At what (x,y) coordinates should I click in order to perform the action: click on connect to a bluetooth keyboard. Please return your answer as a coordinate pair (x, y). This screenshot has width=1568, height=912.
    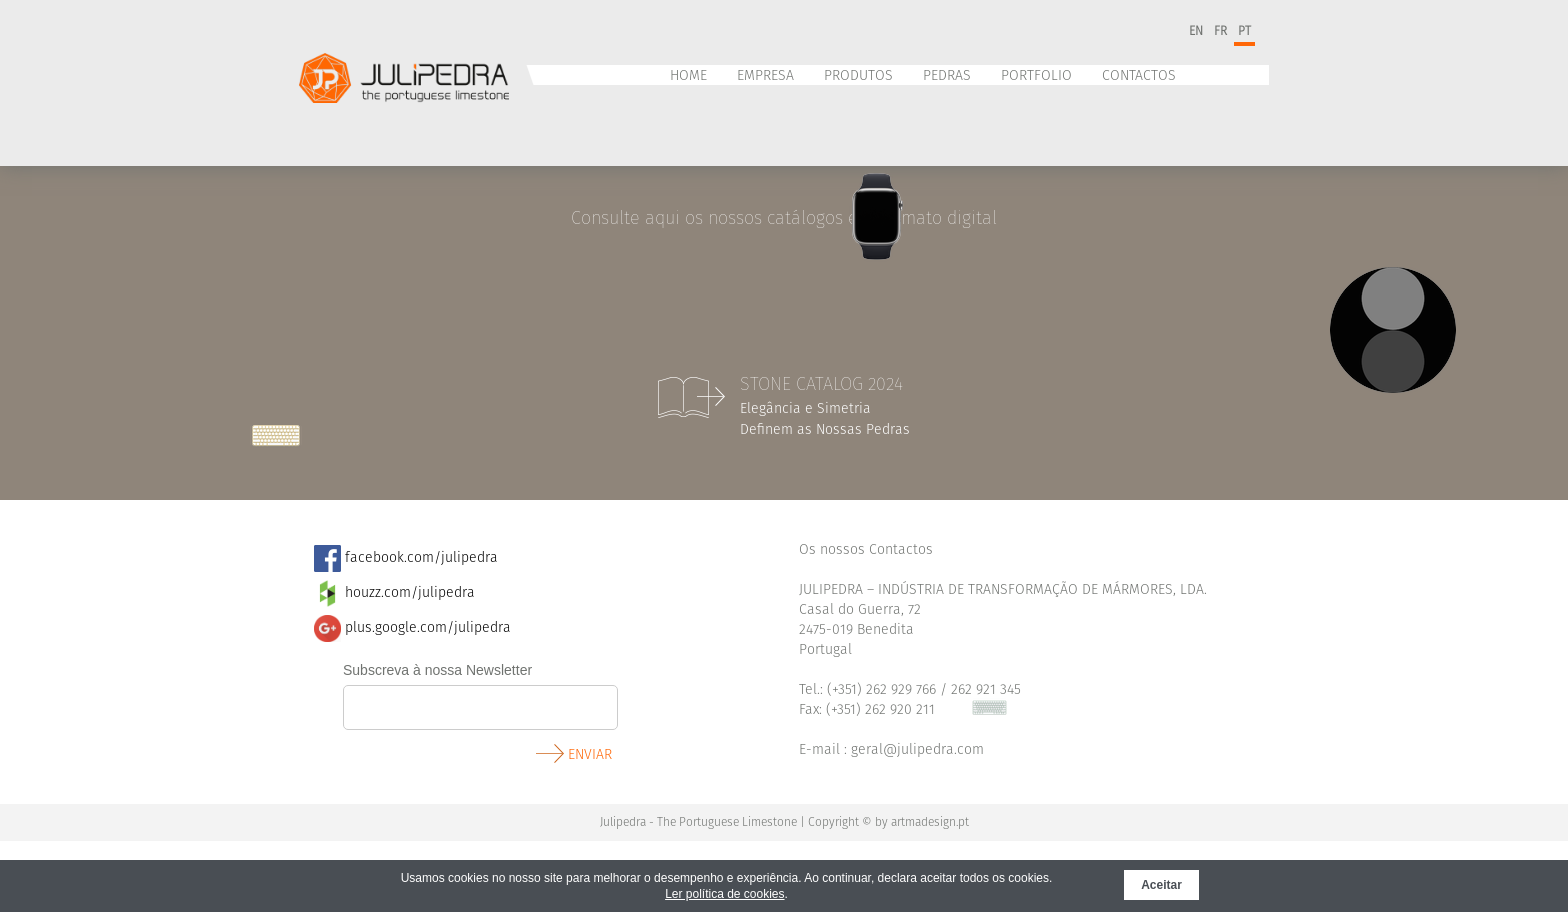
    Looking at the image, I should click on (989, 707).